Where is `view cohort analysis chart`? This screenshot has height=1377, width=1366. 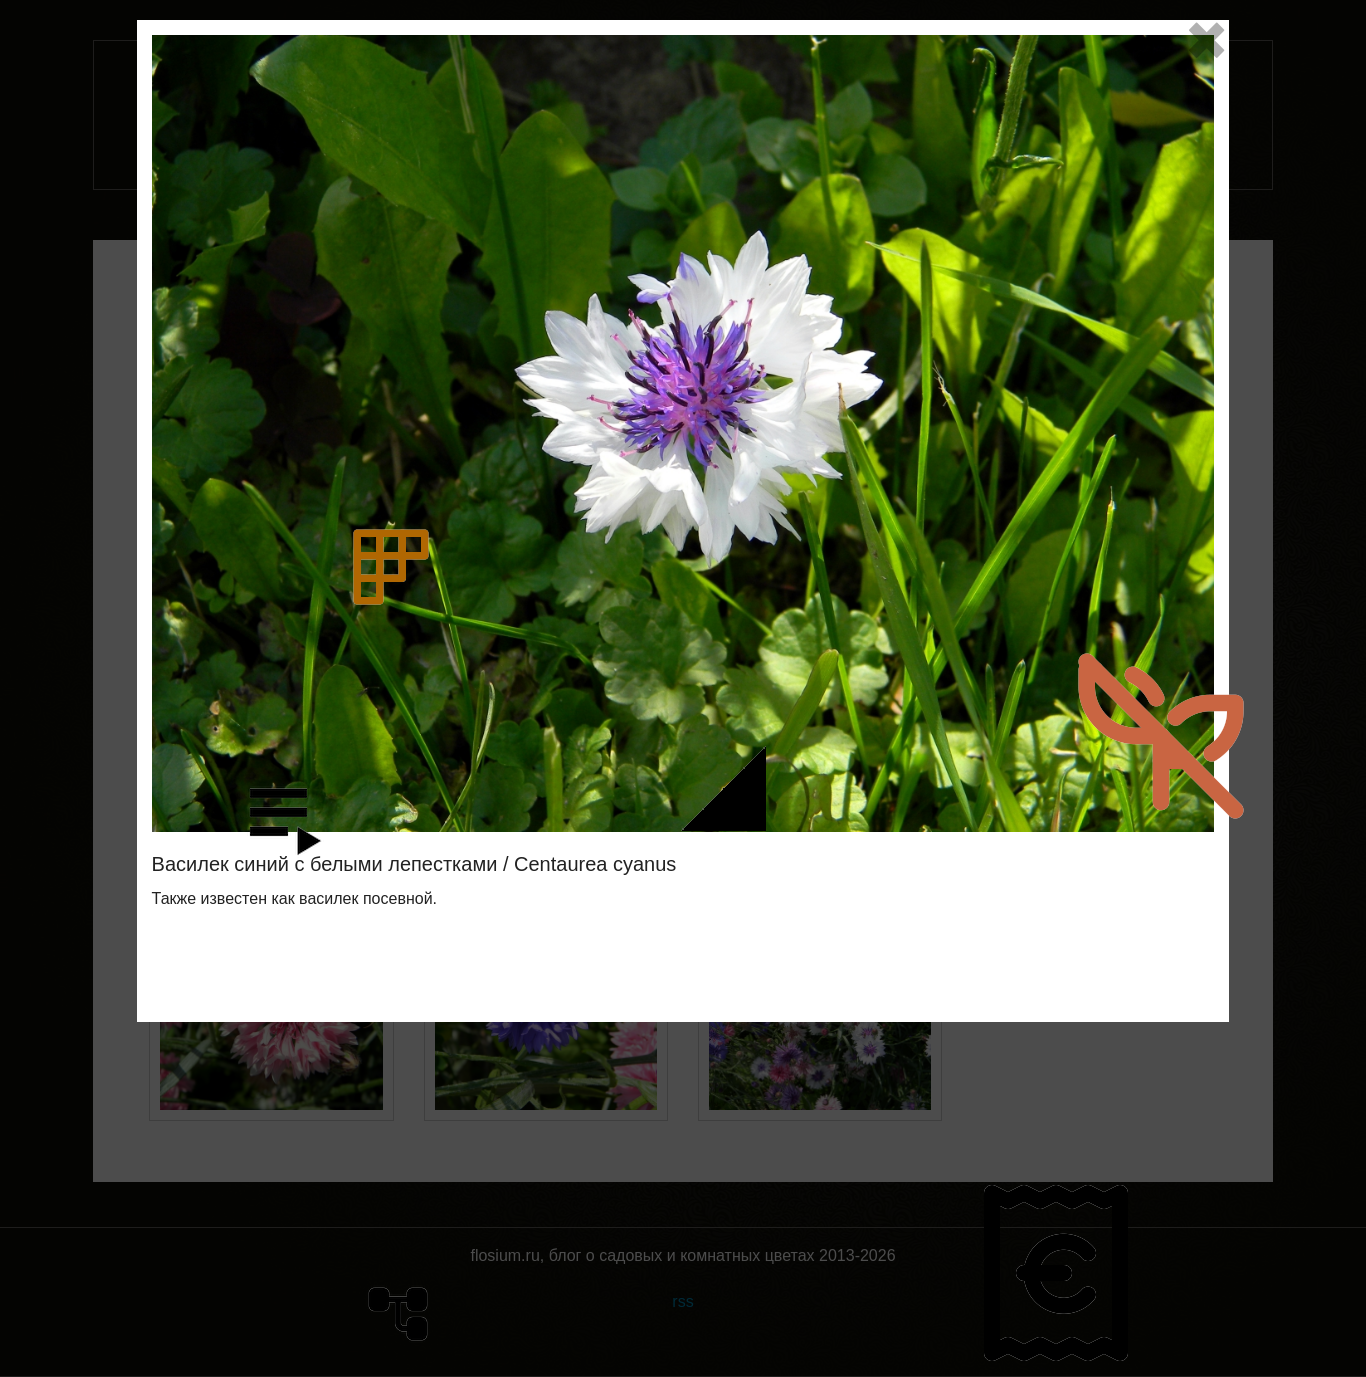
view cohort analysis chart is located at coordinates (391, 567).